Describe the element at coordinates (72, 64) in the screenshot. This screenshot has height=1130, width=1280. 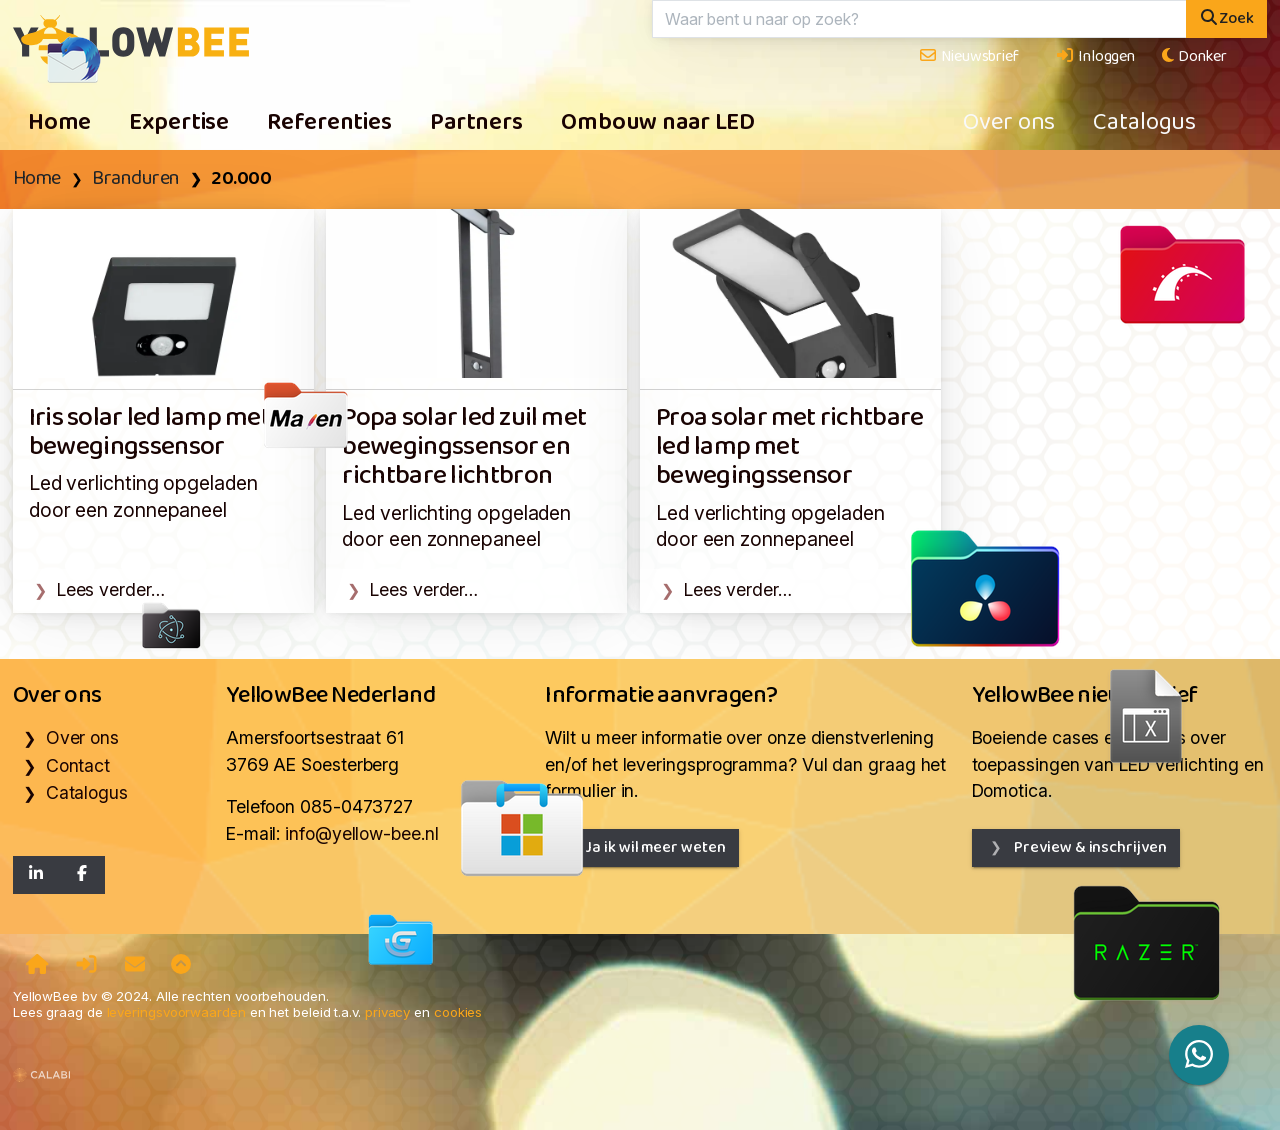
I see `open thunderbird email folder` at that location.